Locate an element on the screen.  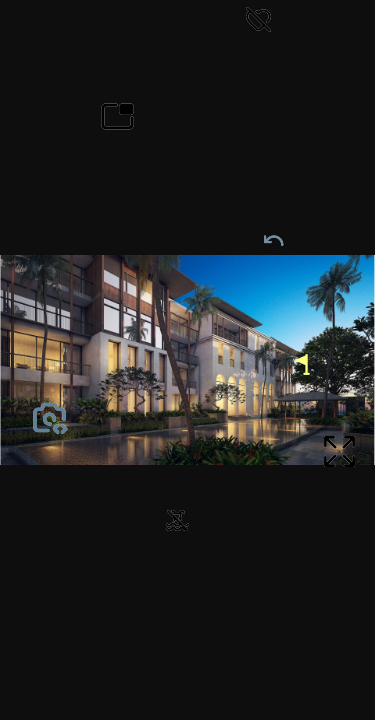
expand to fullscreen mode is located at coordinates (339, 451).